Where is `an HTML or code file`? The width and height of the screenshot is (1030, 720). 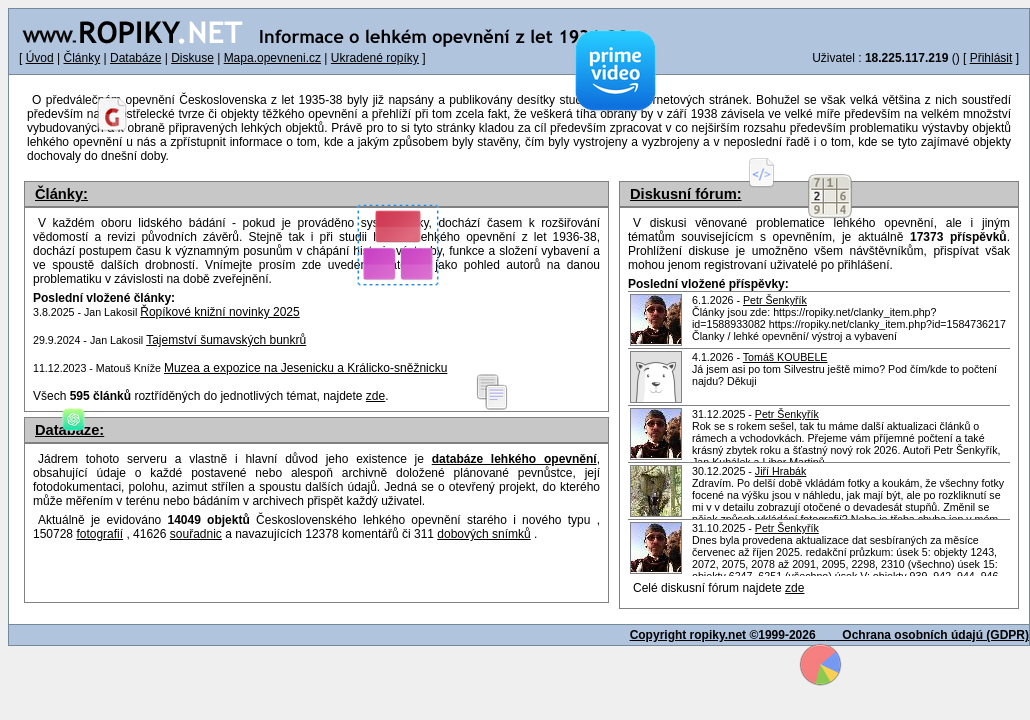 an HTML or code file is located at coordinates (761, 172).